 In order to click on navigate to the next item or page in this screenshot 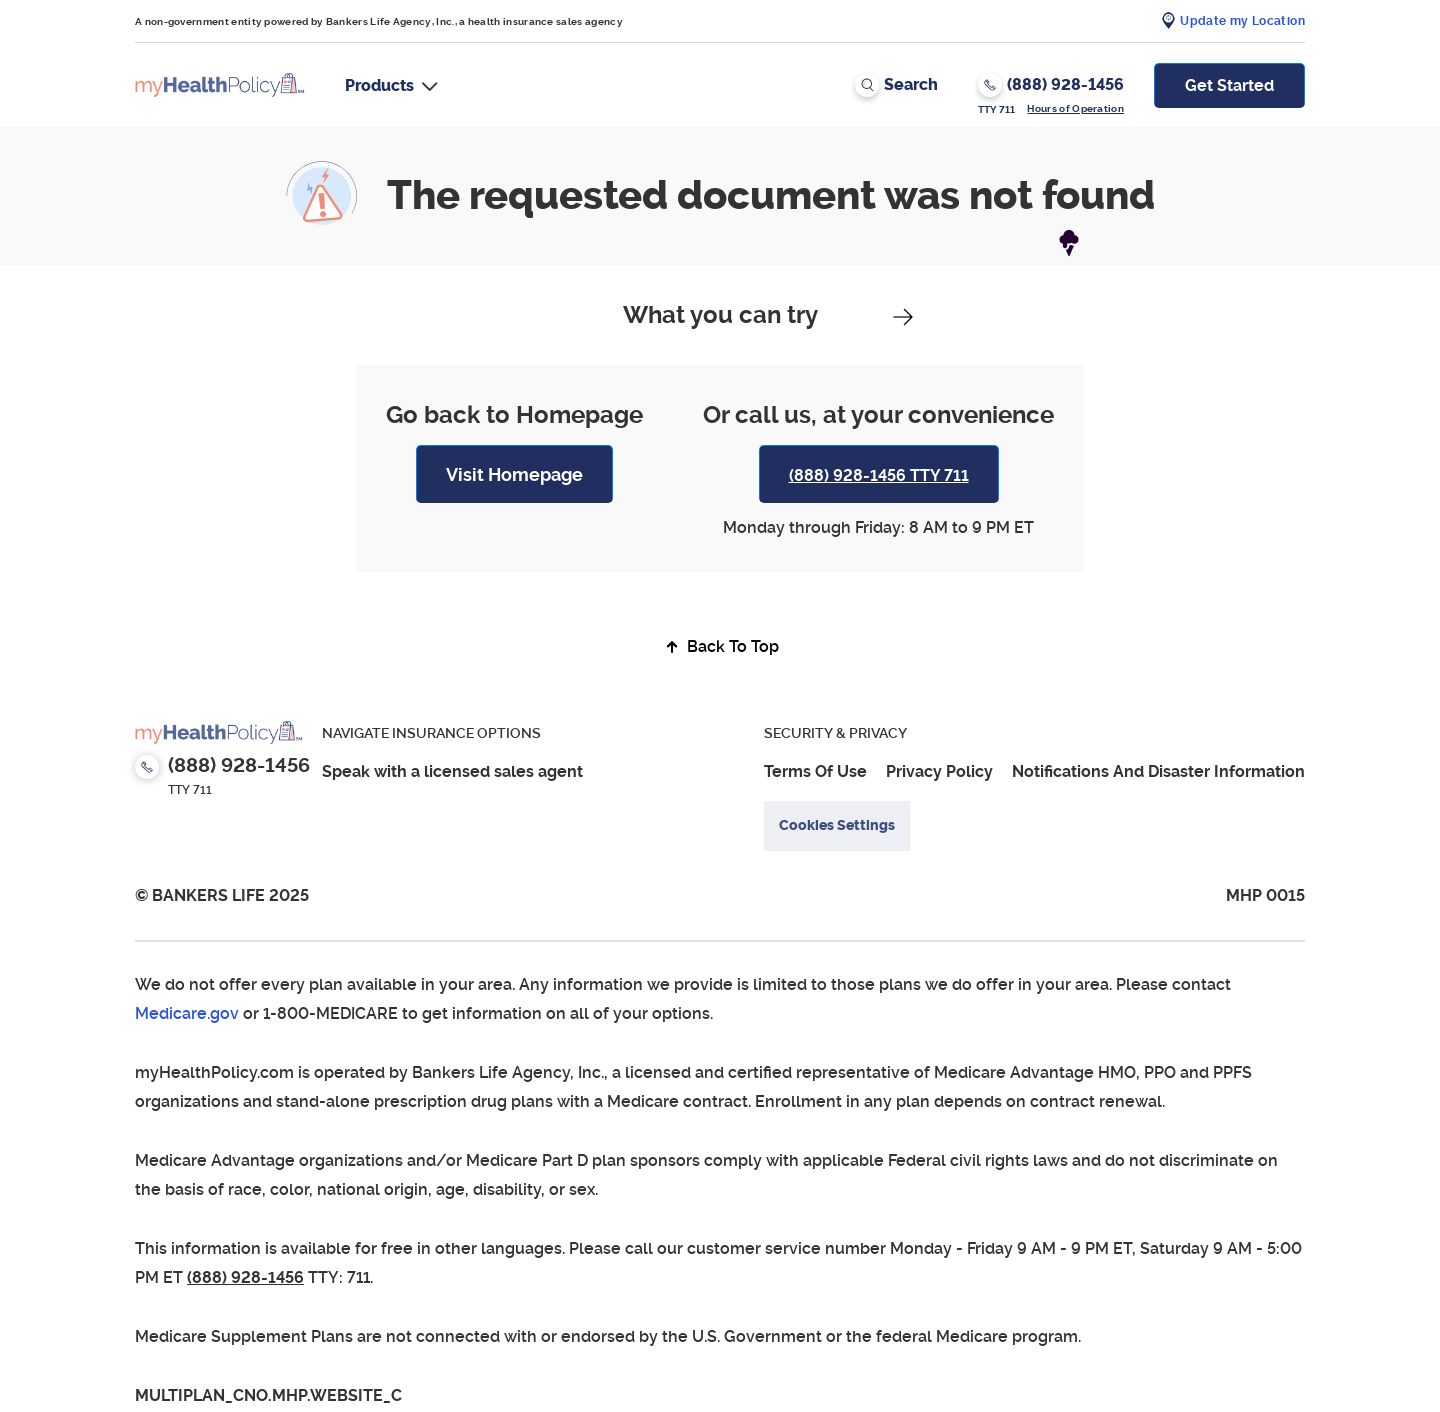, I will do `click(903, 317)`.